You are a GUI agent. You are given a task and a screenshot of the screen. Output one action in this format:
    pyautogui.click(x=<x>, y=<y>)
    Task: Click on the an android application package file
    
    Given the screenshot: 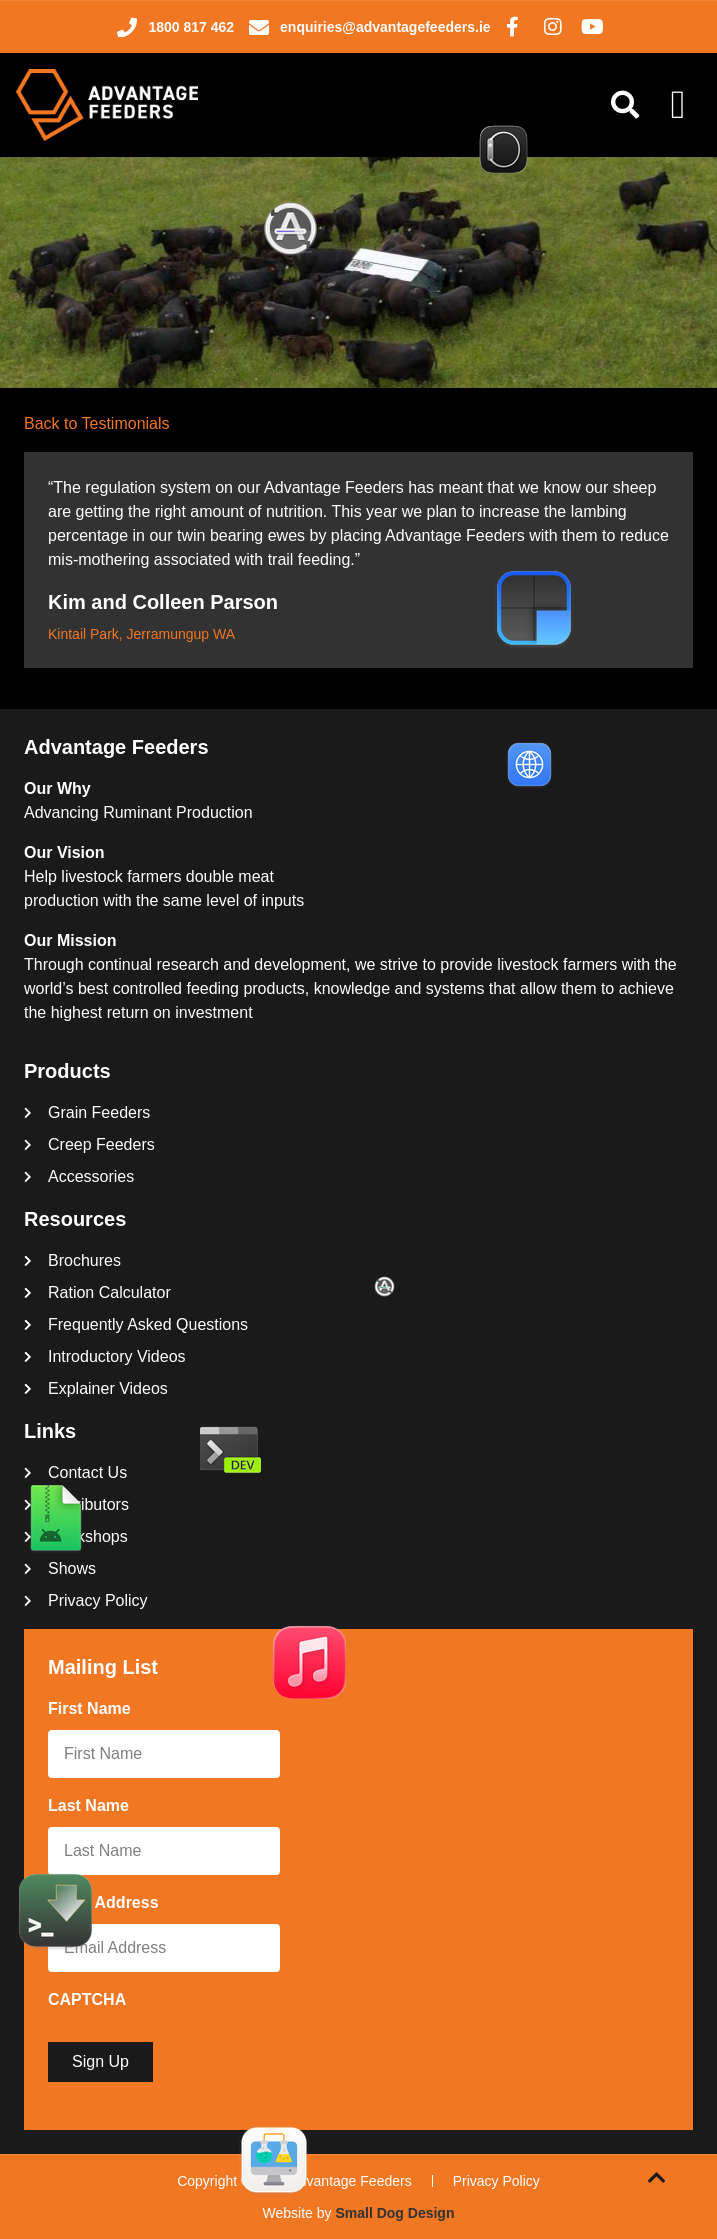 What is the action you would take?
    pyautogui.click(x=56, y=1519)
    